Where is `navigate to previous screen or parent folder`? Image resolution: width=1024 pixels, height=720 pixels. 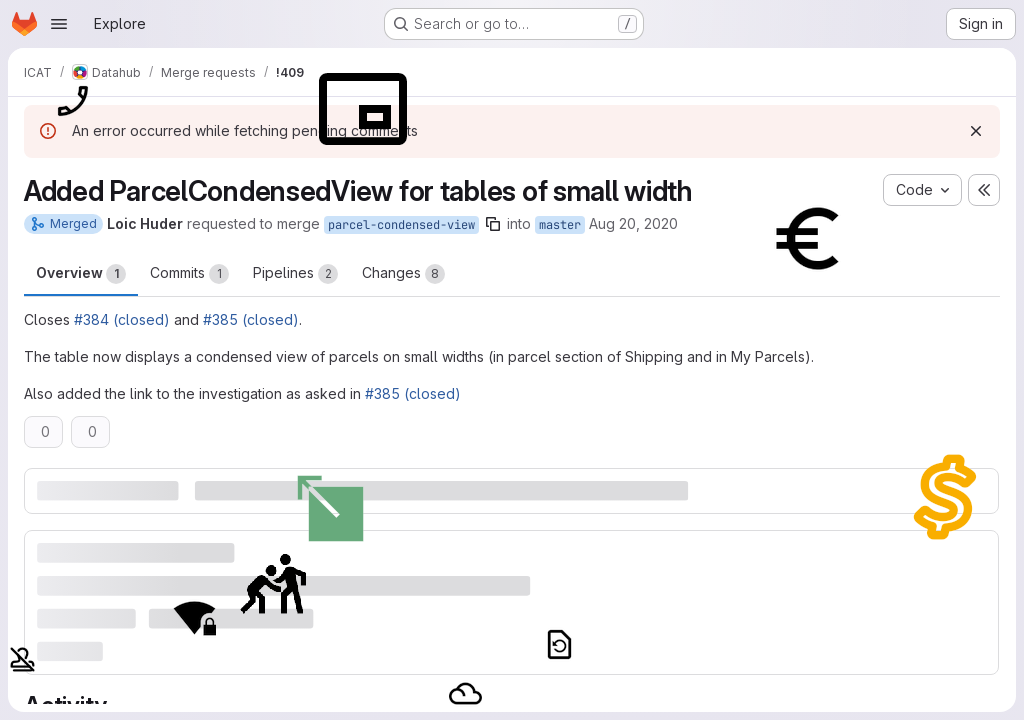 navigate to previous screen or parent folder is located at coordinates (330, 508).